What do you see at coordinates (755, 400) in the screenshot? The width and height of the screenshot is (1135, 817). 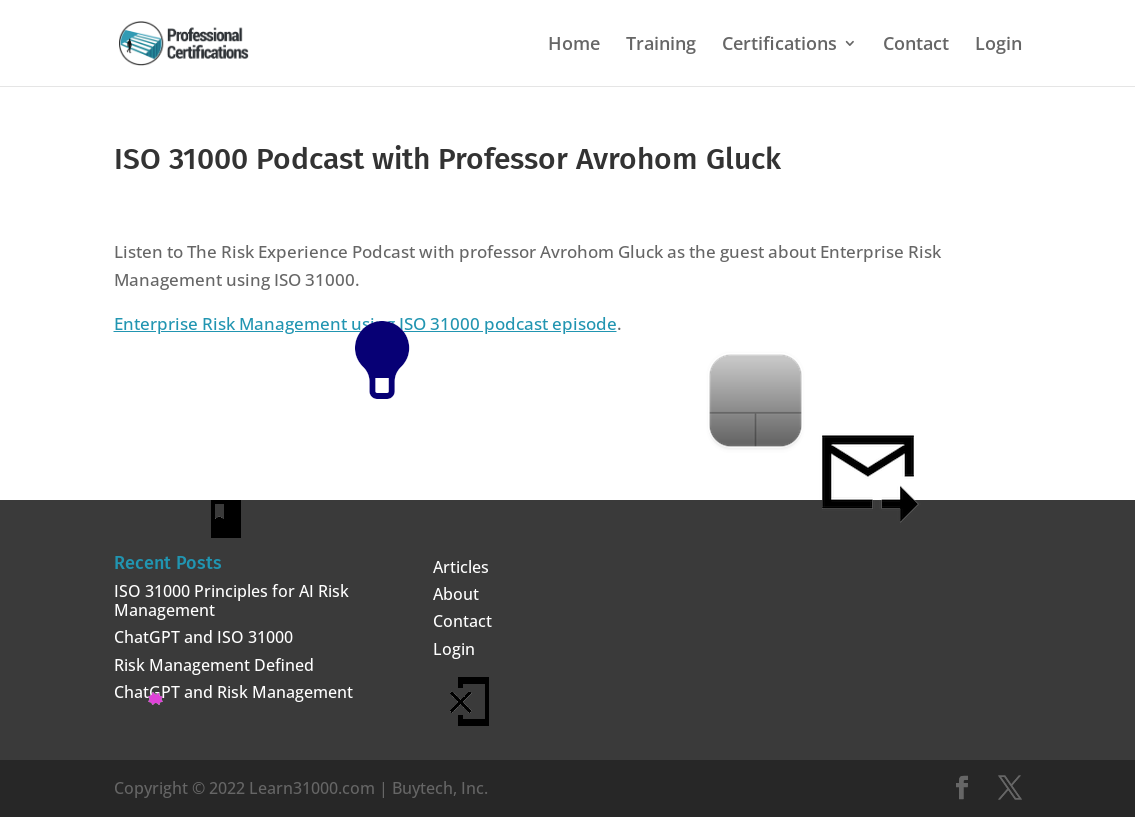 I see `touchpad or trackpad input device settings` at bounding box center [755, 400].